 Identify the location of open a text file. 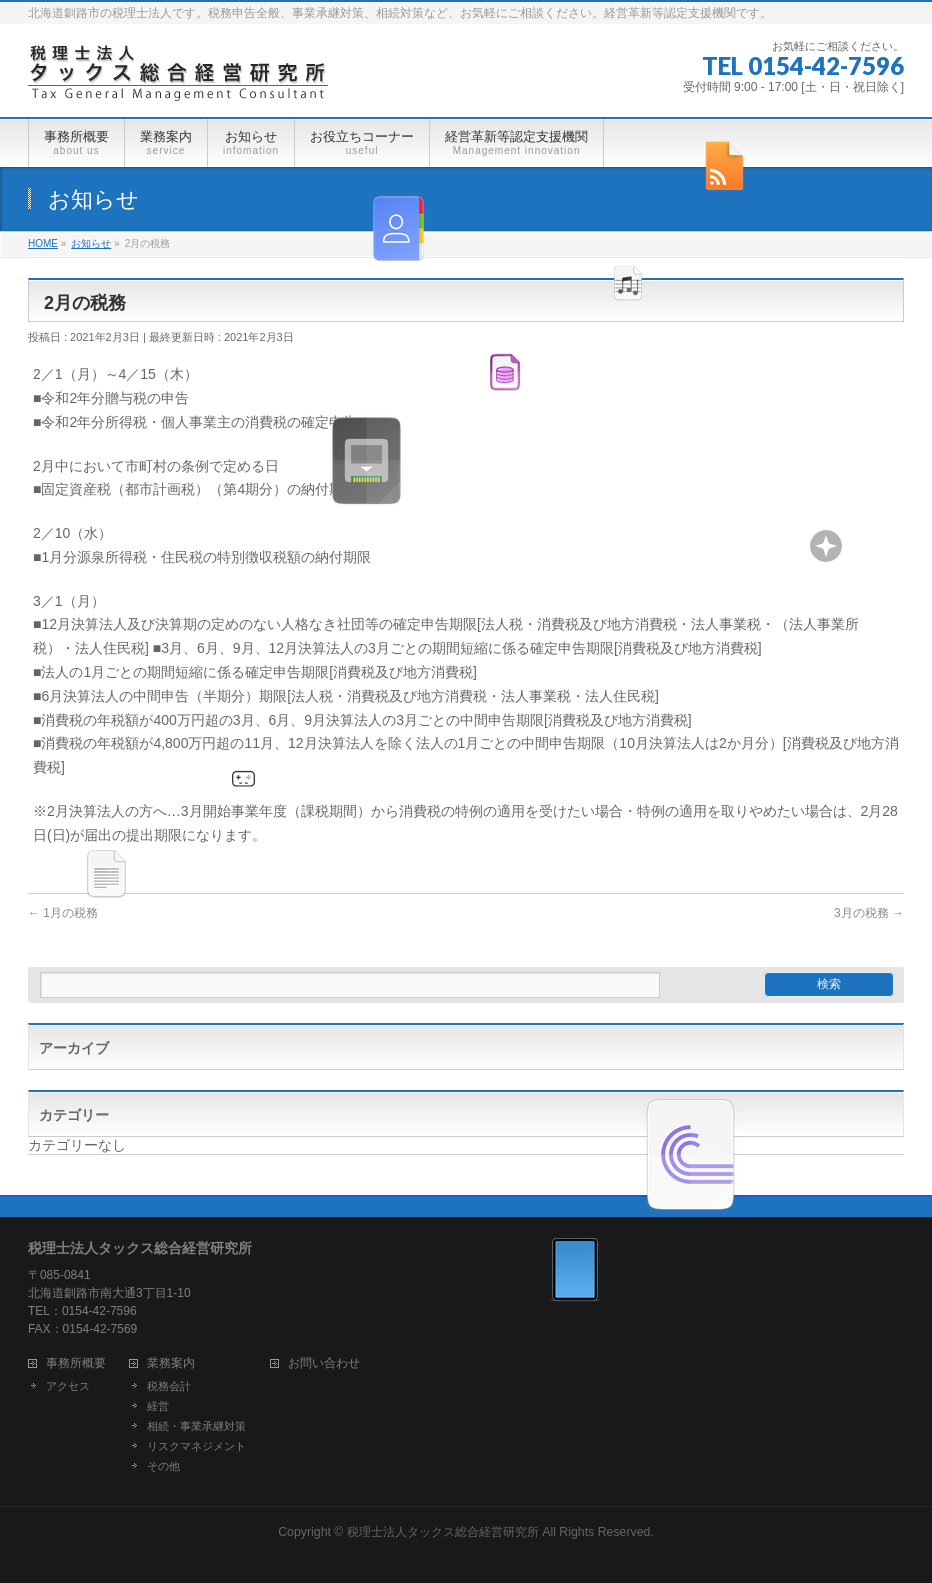
(106, 873).